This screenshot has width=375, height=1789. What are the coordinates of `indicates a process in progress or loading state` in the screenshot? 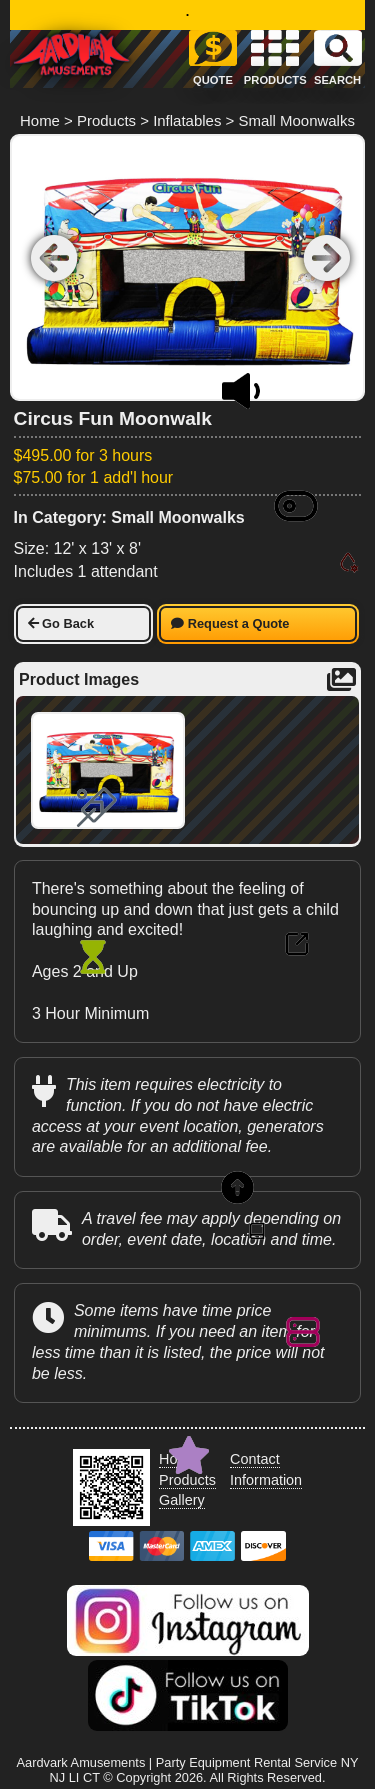 It's located at (93, 957).